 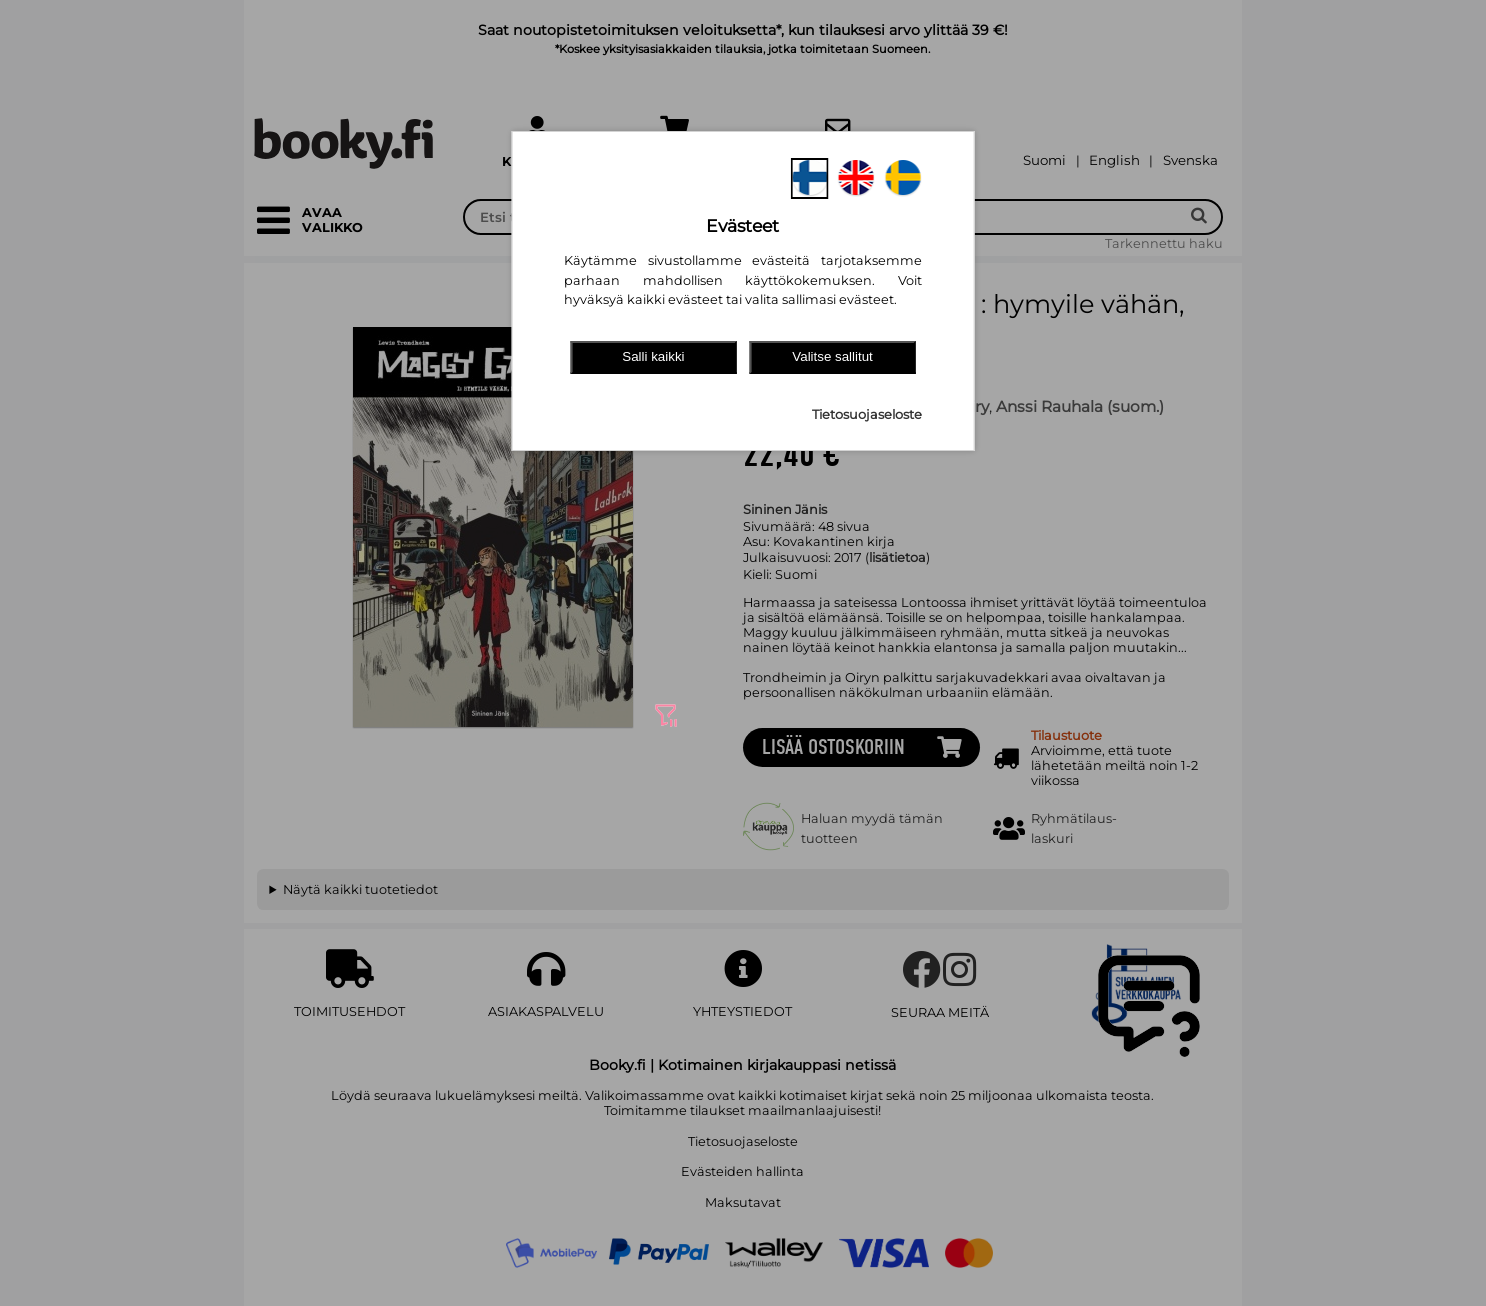 I want to click on pause active filters, so click(x=665, y=714).